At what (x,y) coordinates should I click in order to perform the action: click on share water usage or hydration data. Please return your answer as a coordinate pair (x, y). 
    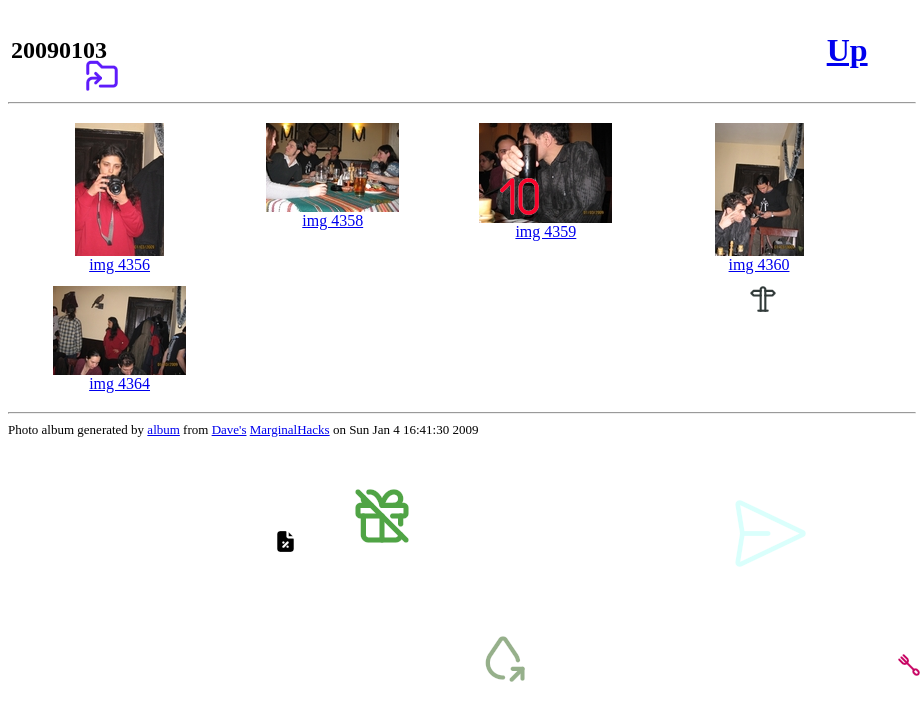
    Looking at the image, I should click on (503, 658).